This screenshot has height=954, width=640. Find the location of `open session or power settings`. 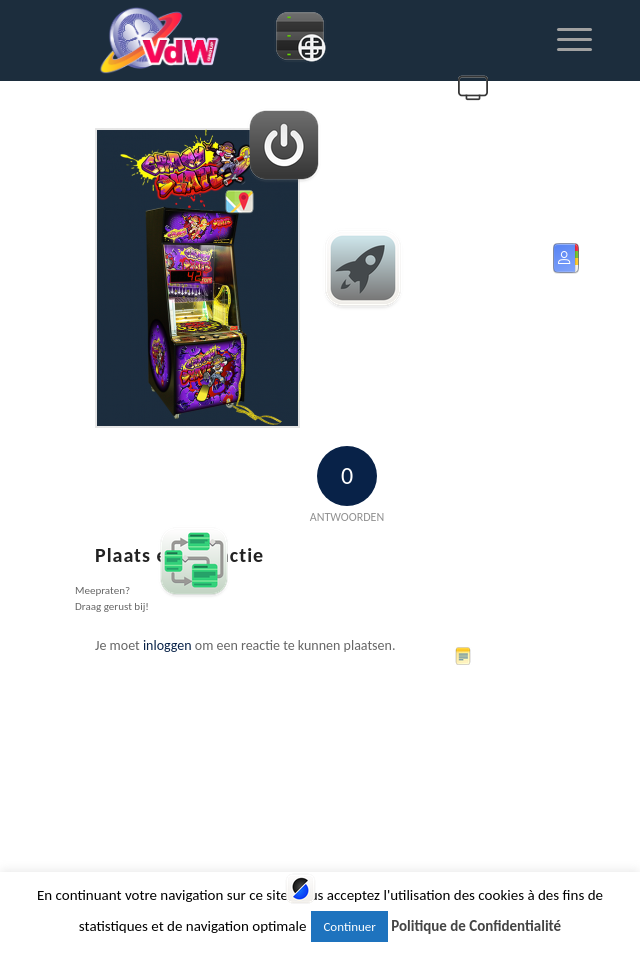

open session or power settings is located at coordinates (284, 145).